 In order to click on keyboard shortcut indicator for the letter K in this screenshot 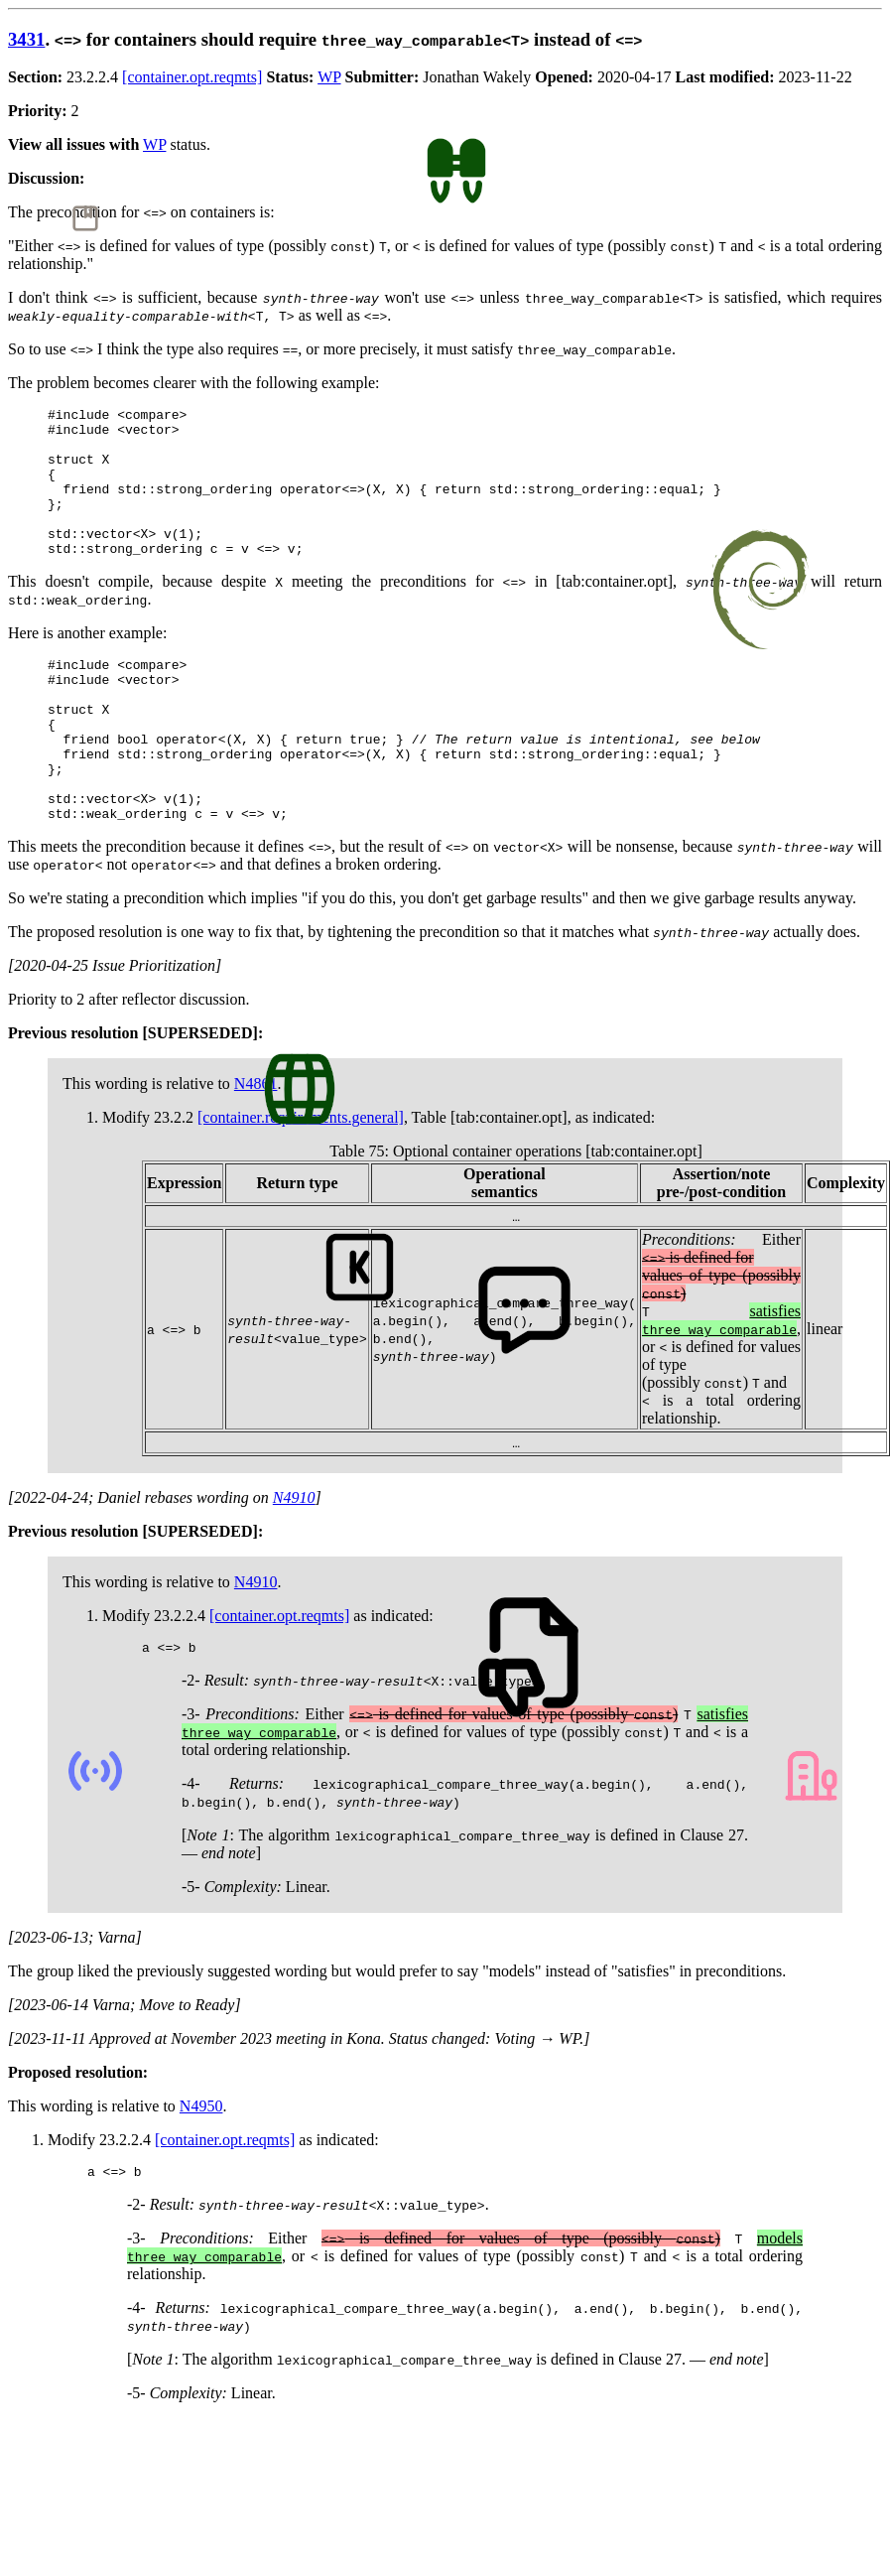, I will do `click(359, 1267)`.